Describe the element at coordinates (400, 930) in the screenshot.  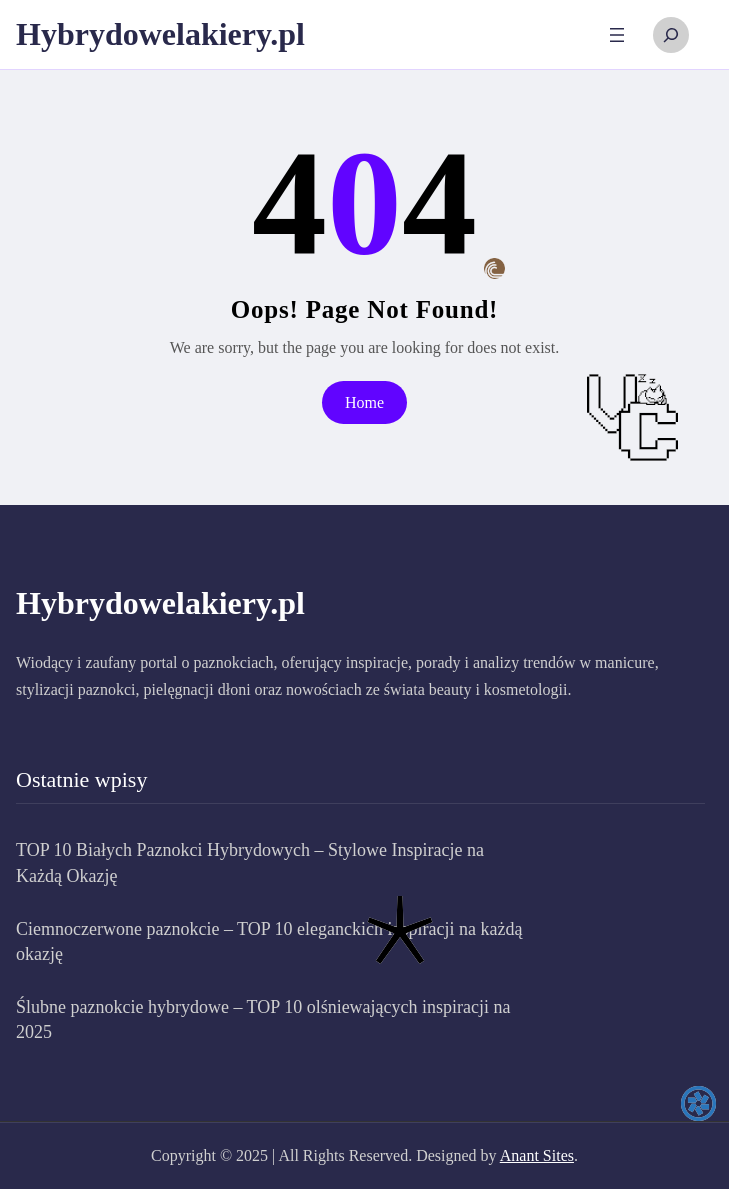
I see `advent of code logo` at that location.